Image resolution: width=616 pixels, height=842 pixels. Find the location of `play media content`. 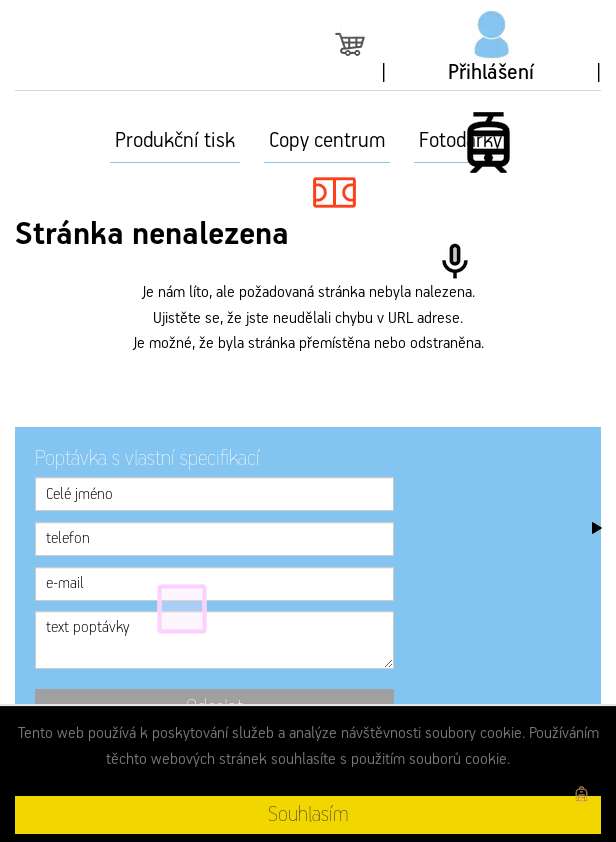

play media content is located at coordinates (596, 528).